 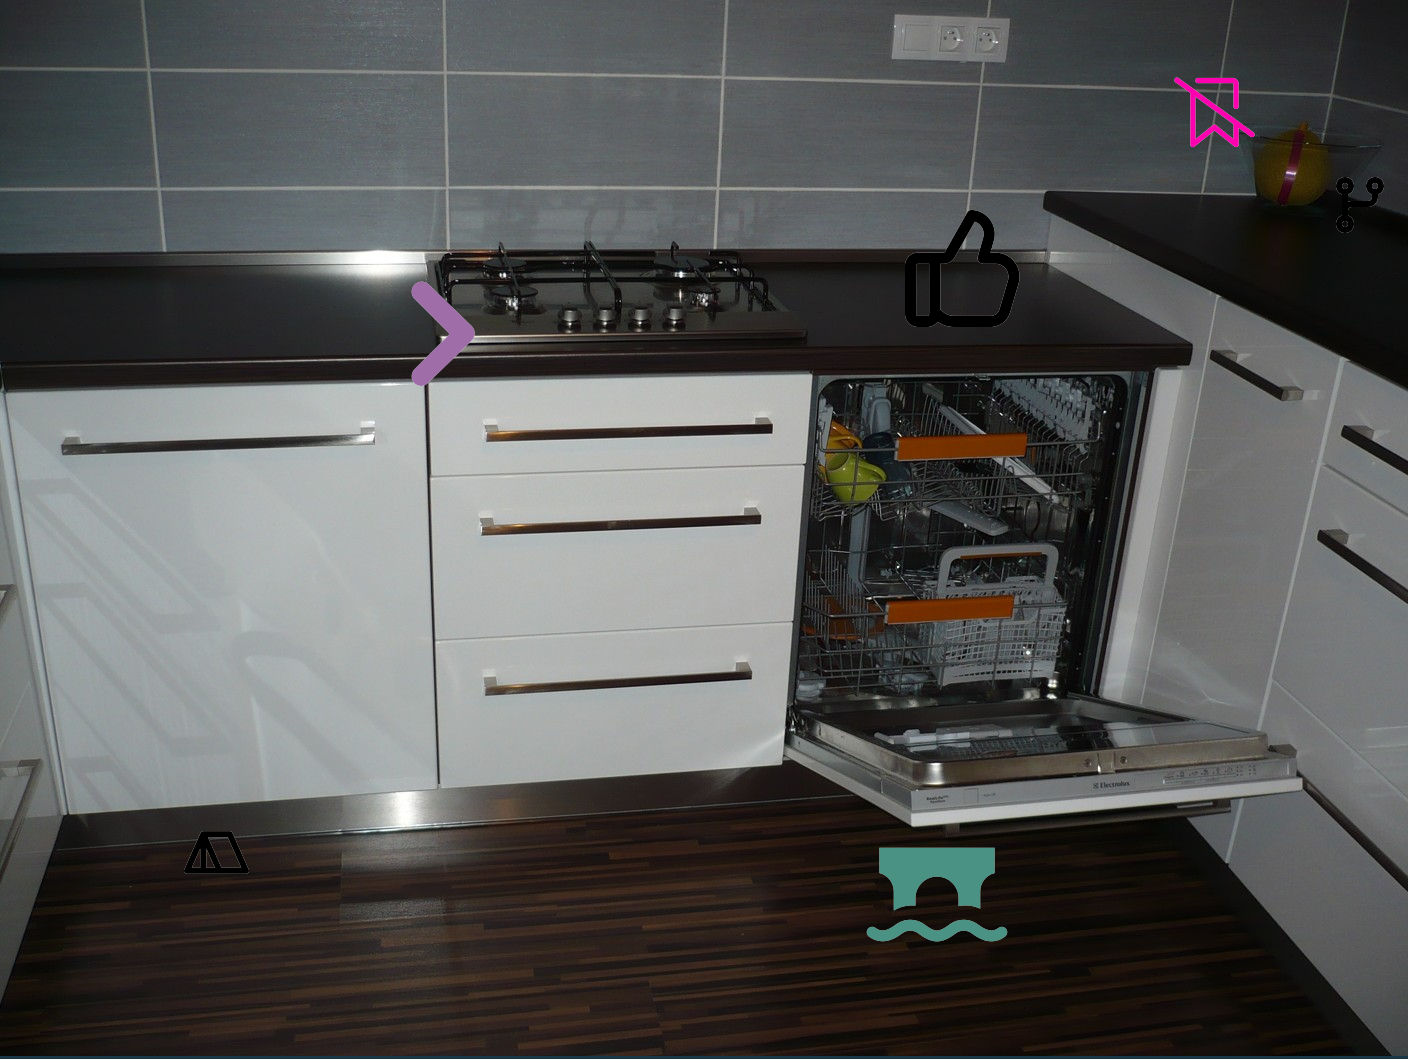 What do you see at coordinates (964, 267) in the screenshot?
I see `like or upvote content` at bounding box center [964, 267].